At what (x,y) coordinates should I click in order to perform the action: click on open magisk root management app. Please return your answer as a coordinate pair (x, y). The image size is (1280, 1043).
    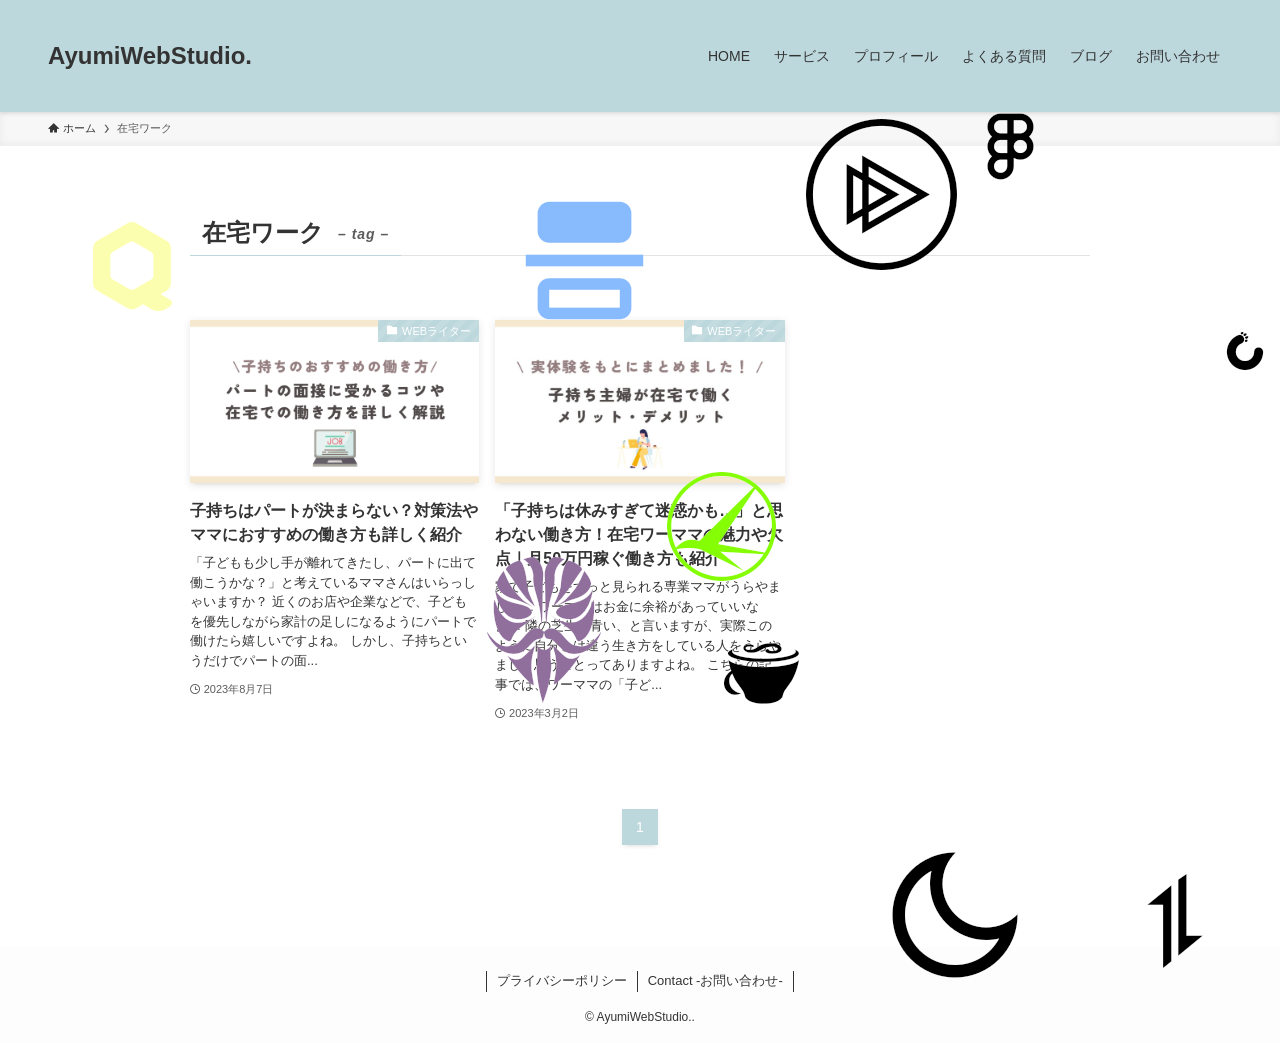
    Looking at the image, I should click on (544, 630).